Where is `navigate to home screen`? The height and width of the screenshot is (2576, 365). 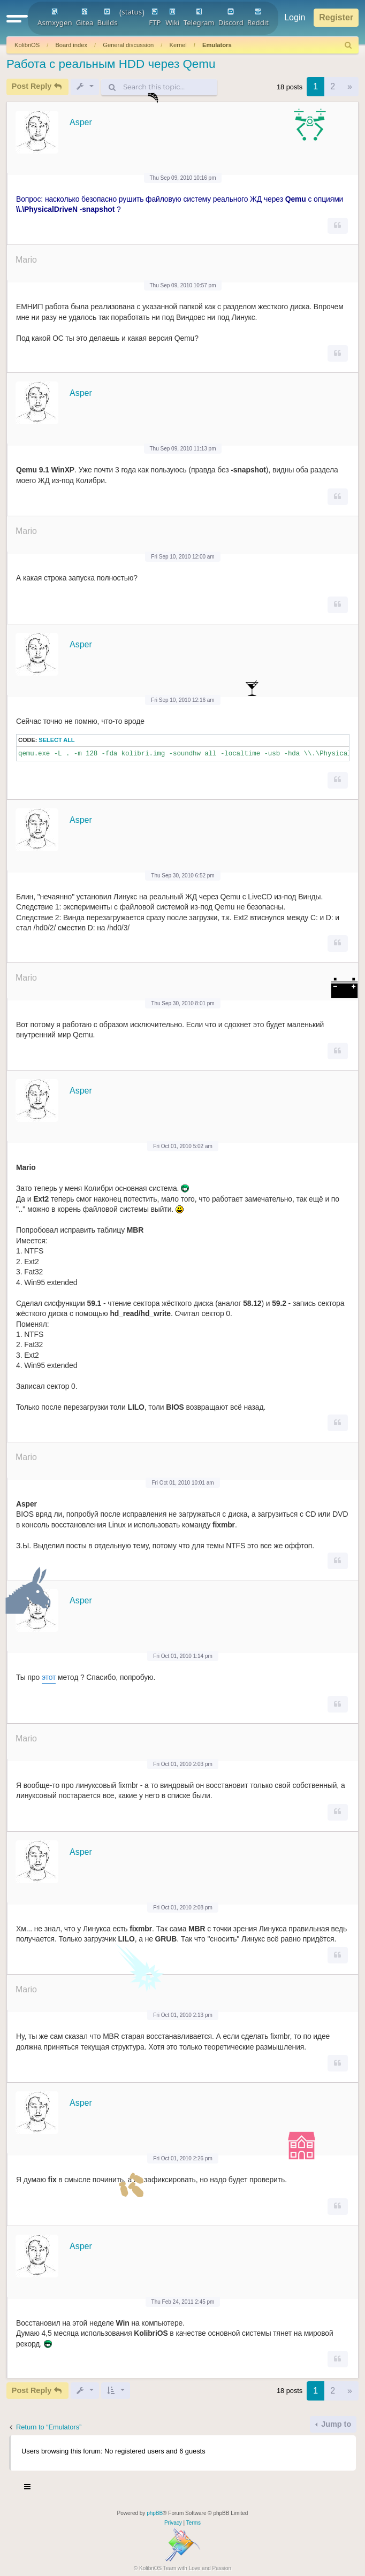
navigate to home screen is located at coordinates (301, 2145).